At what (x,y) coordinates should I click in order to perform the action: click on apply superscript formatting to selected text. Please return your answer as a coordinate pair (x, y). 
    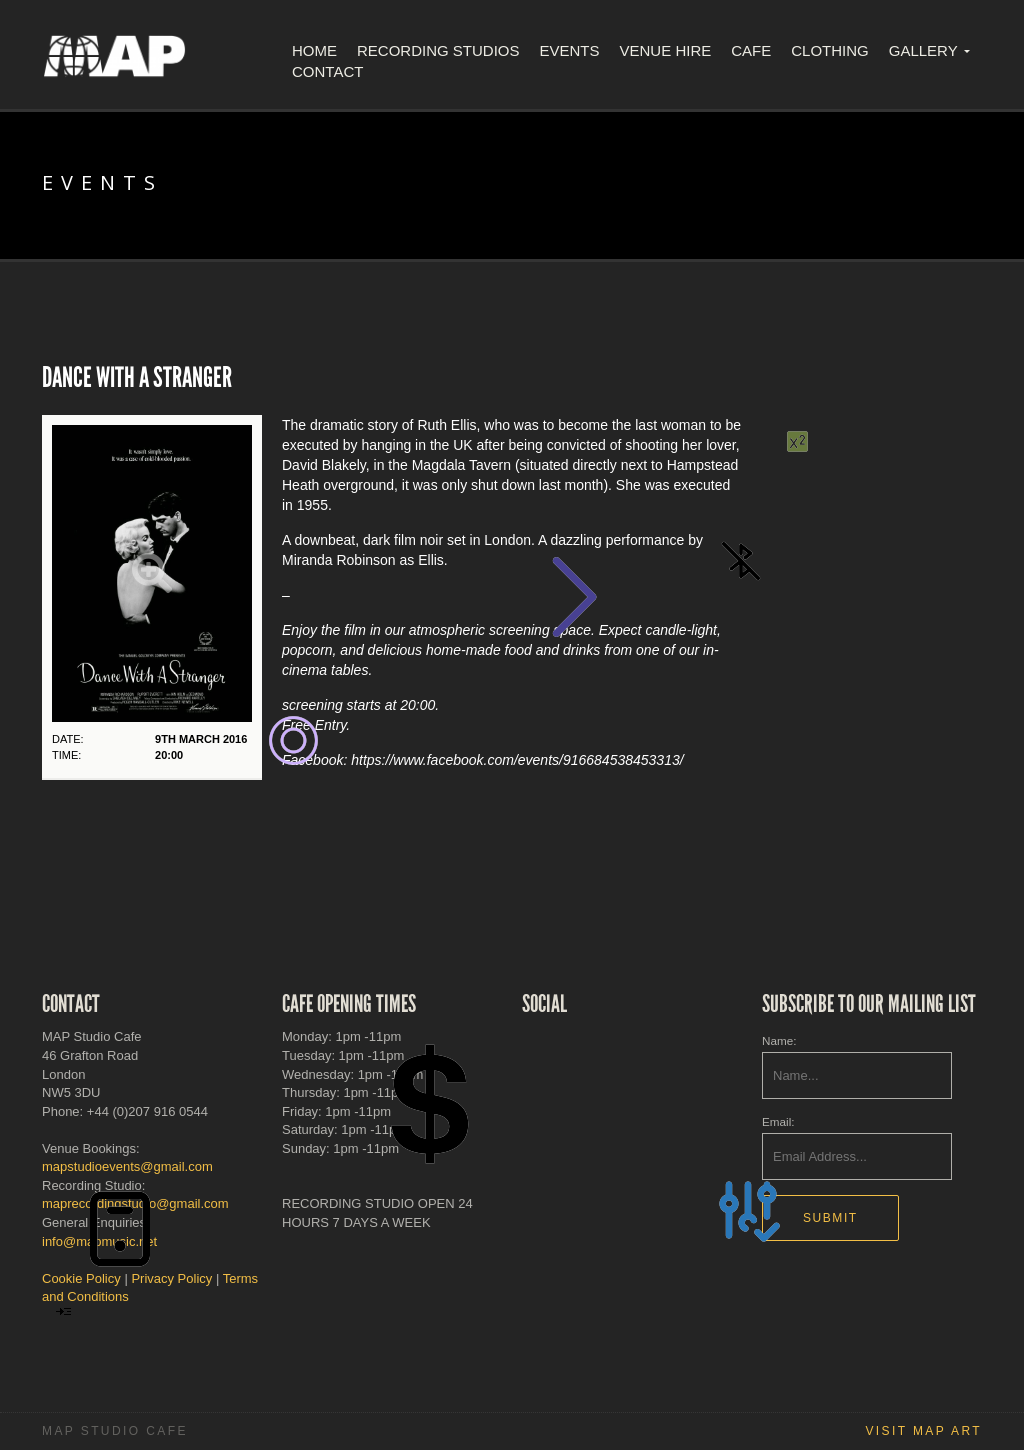
    Looking at the image, I should click on (797, 441).